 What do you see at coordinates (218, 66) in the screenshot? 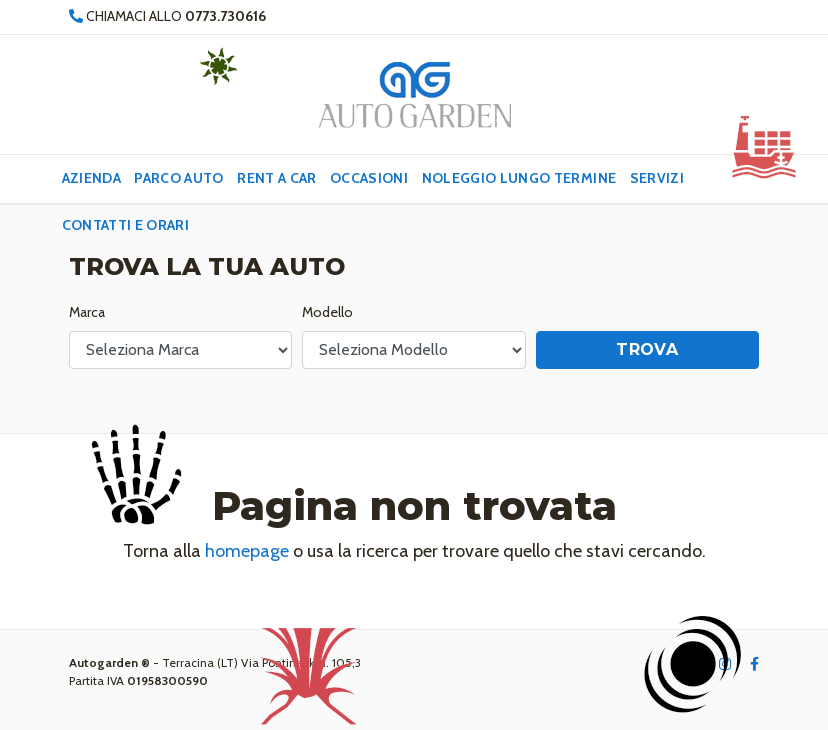
I see `toggle light mode or daytime theme` at bounding box center [218, 66].